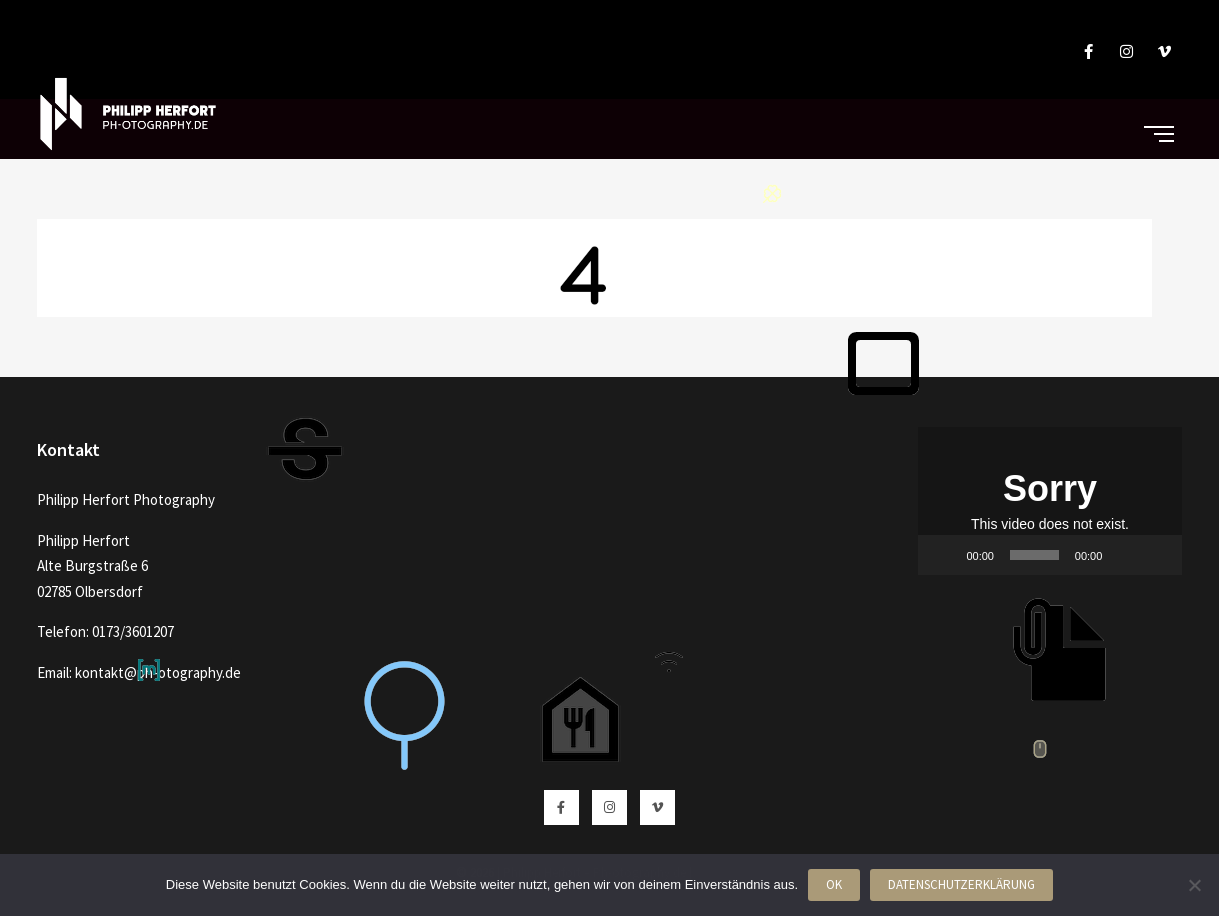 This screenshot has height=916, width=1219. I want to click on adjust mouse or cursor settings, so click(1040, 749).